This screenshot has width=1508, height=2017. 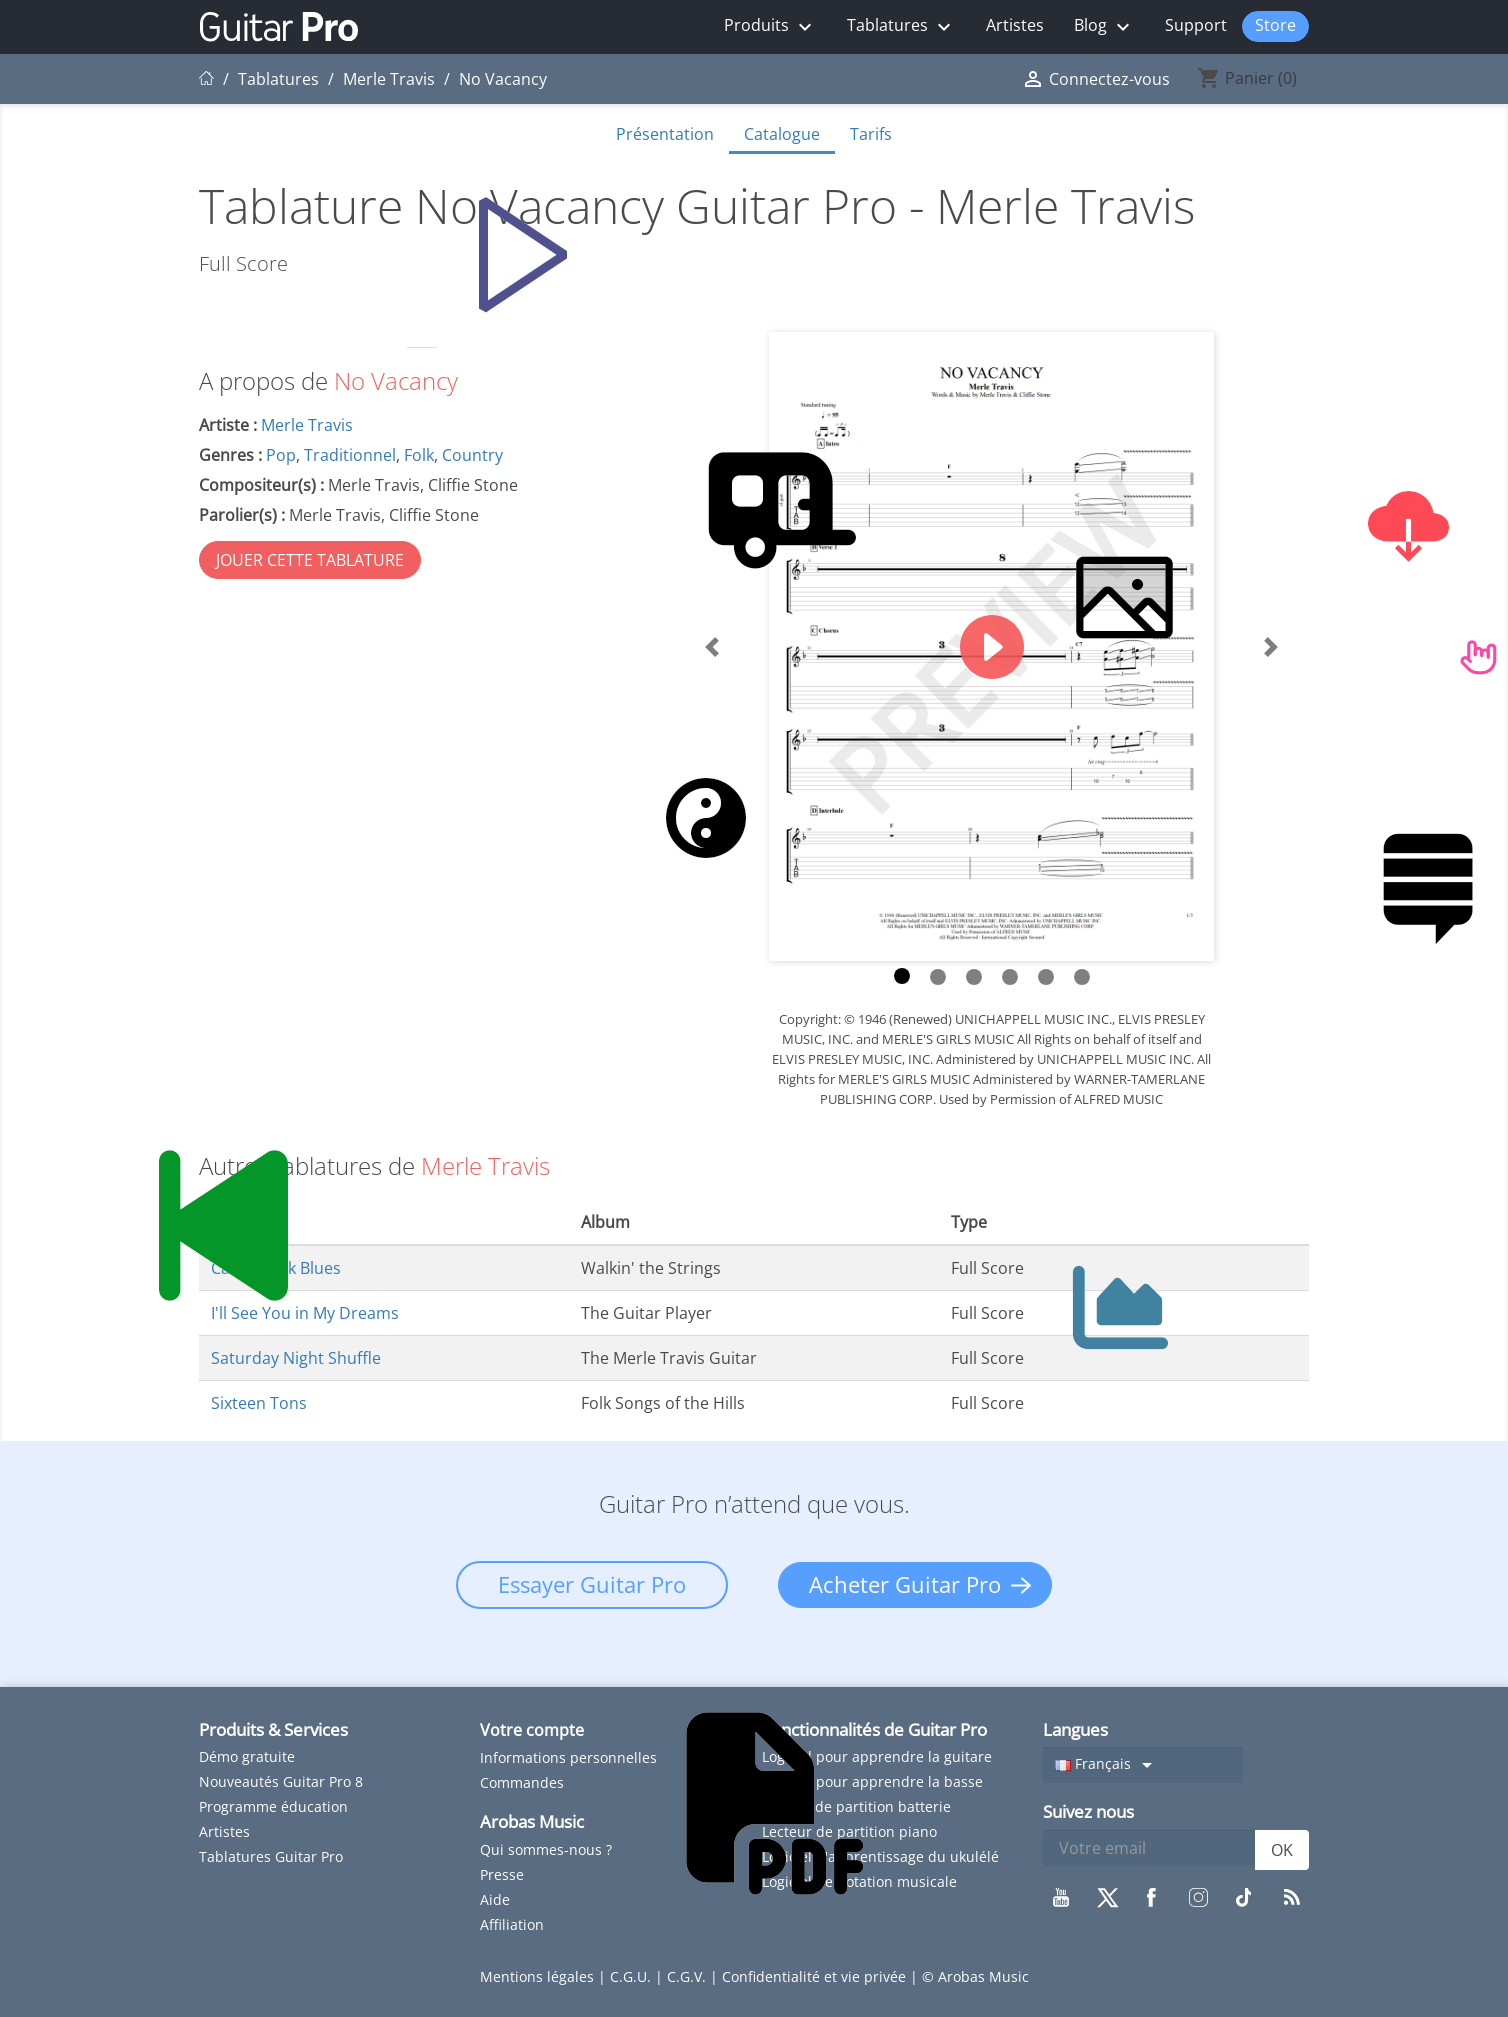 I want to click on stack exchange logo, so click(x=1428, y=889).